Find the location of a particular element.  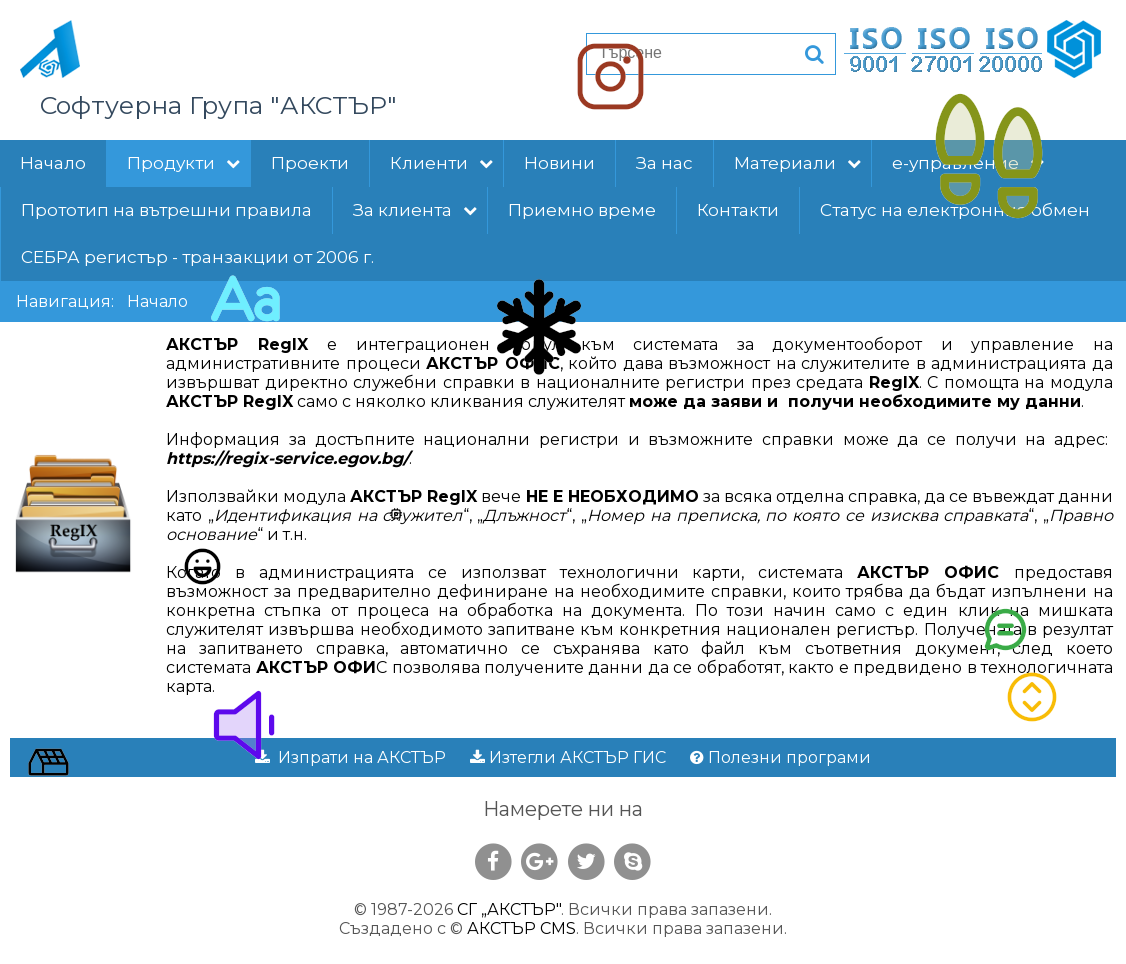

open chat or messaging is located at coordinates (1005, 629).